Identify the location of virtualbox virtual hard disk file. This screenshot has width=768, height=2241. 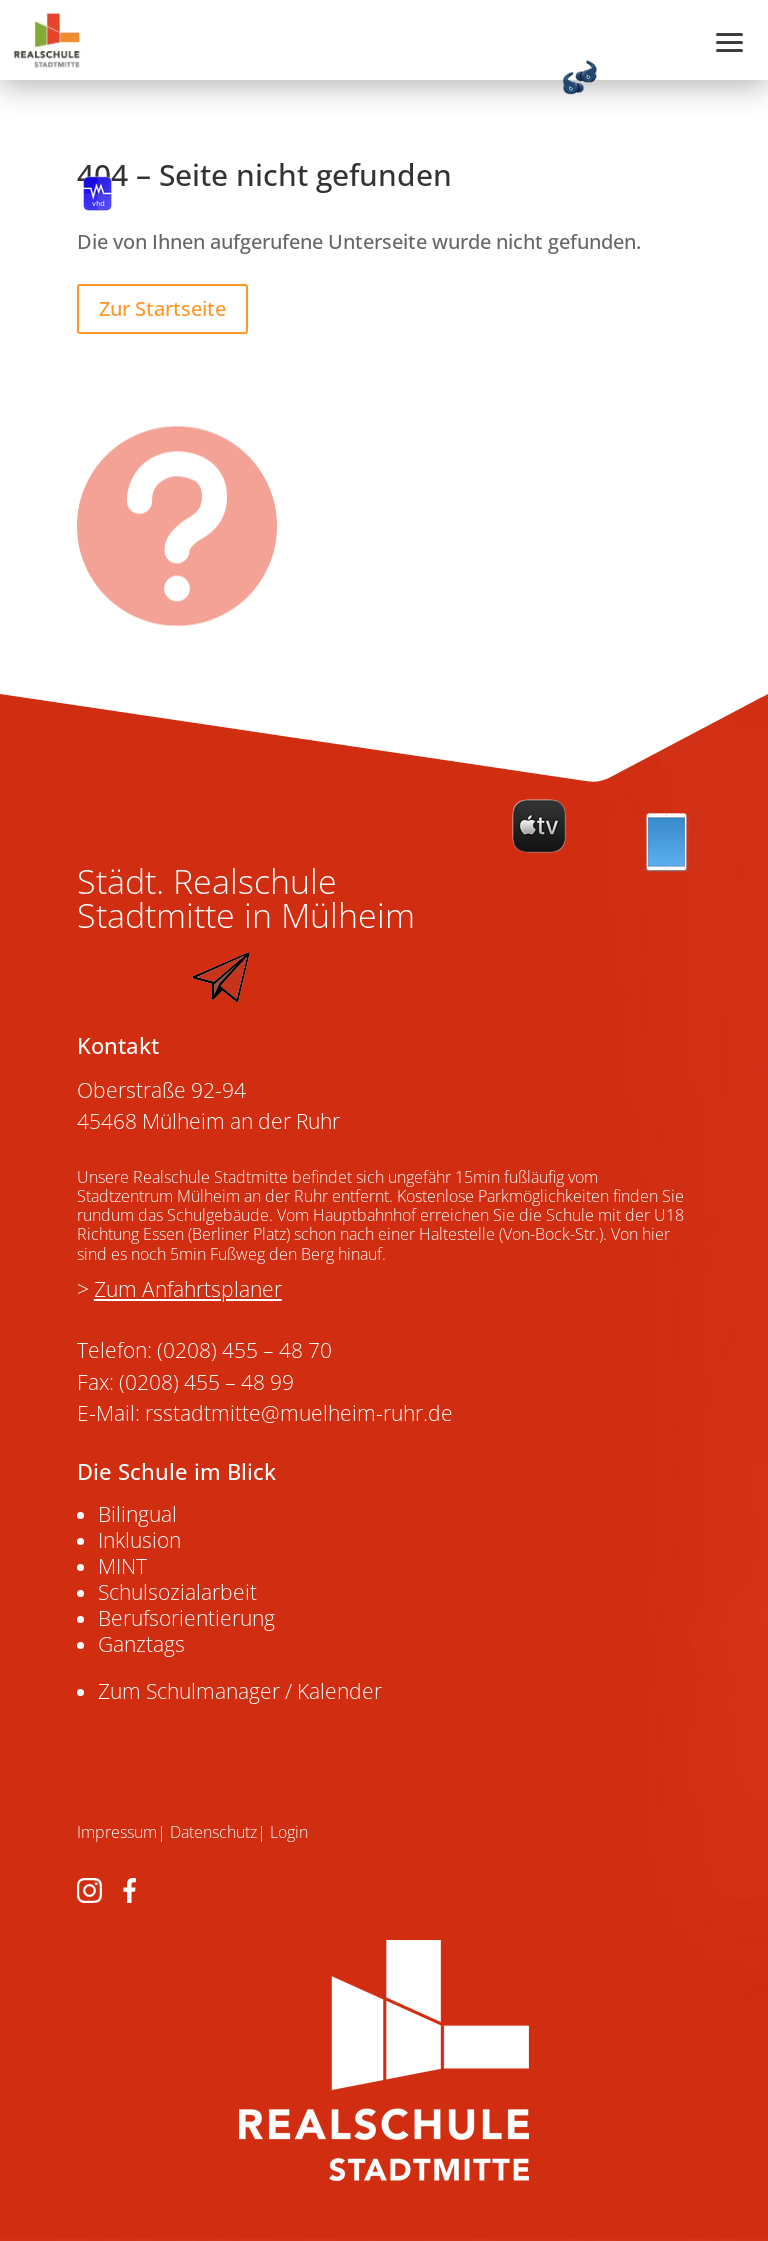
(97, 193).